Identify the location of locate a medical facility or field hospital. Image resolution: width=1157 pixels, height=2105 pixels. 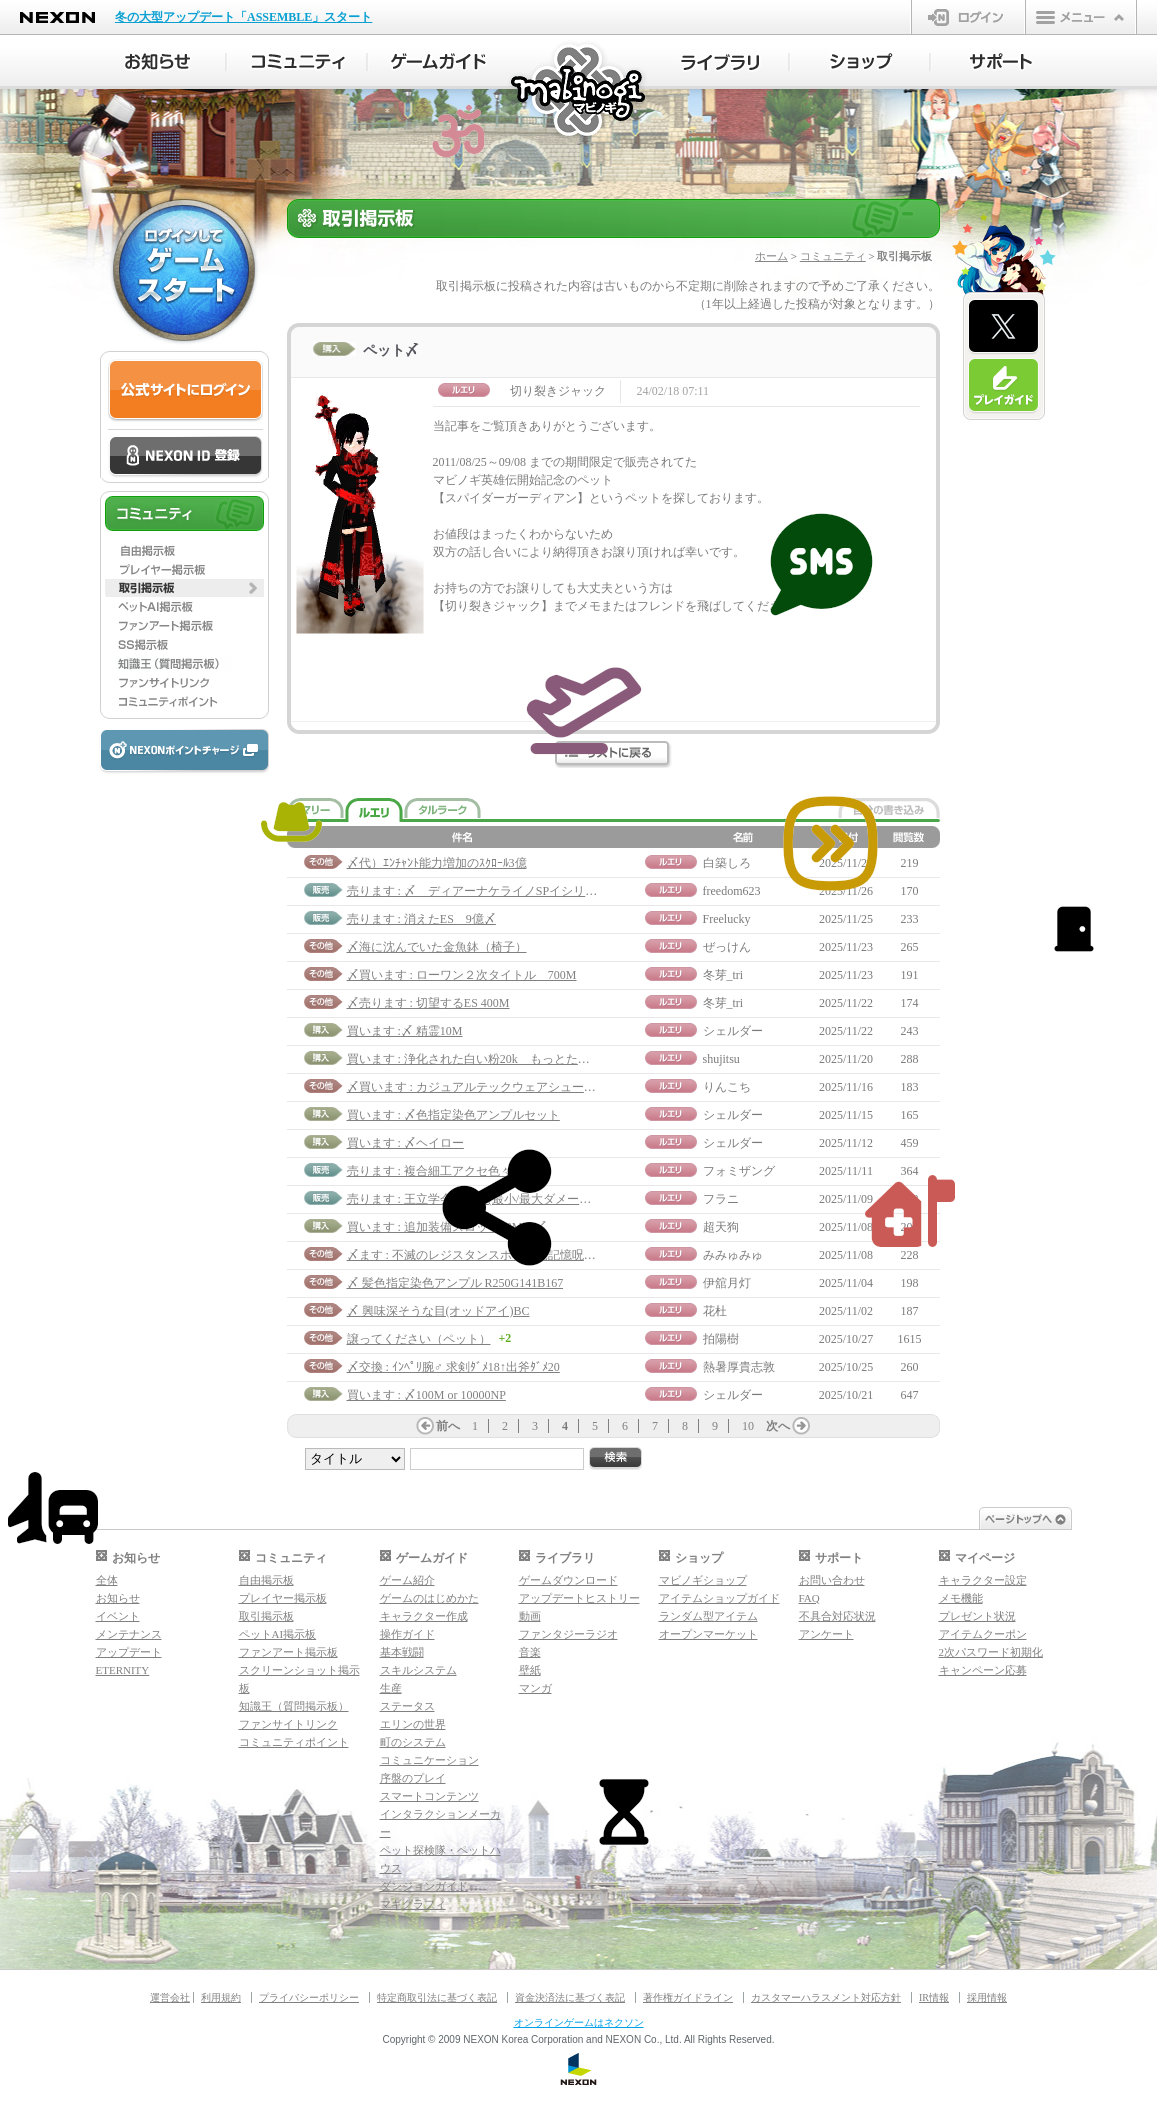
(910, 1211).